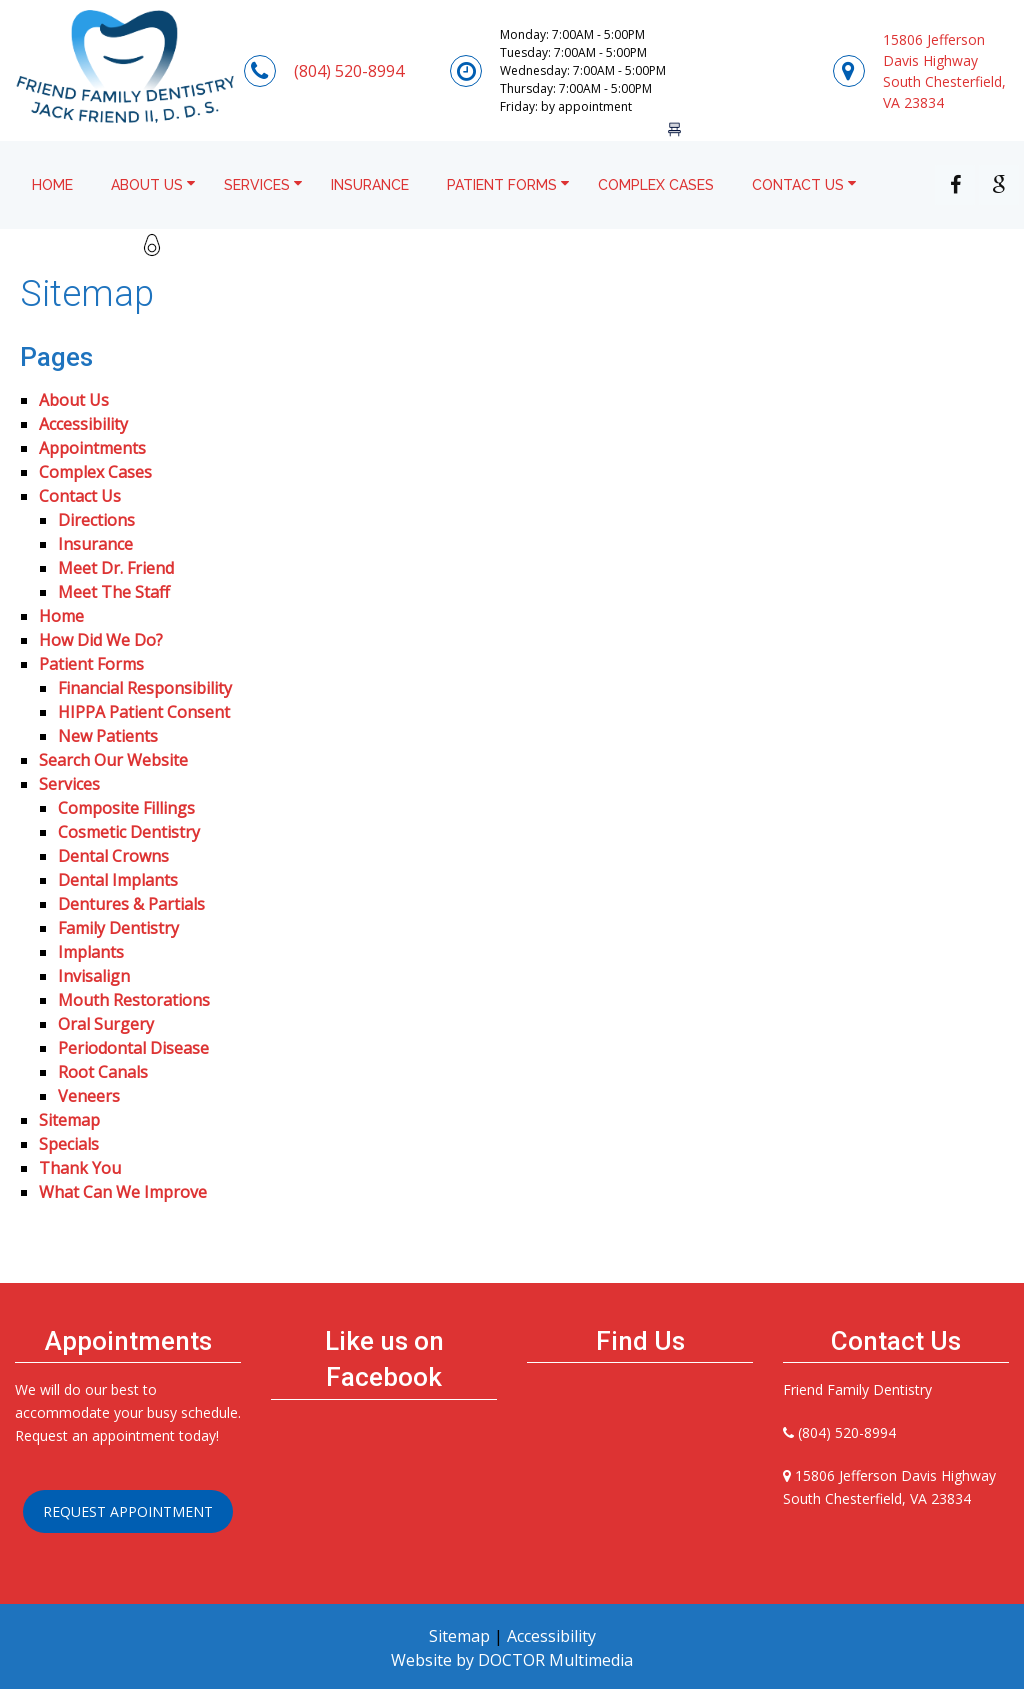  What do you see at coordinates (674, 129) in the screenshot?
I see `browse furniture or seating options` at bounding box center [674, 129].